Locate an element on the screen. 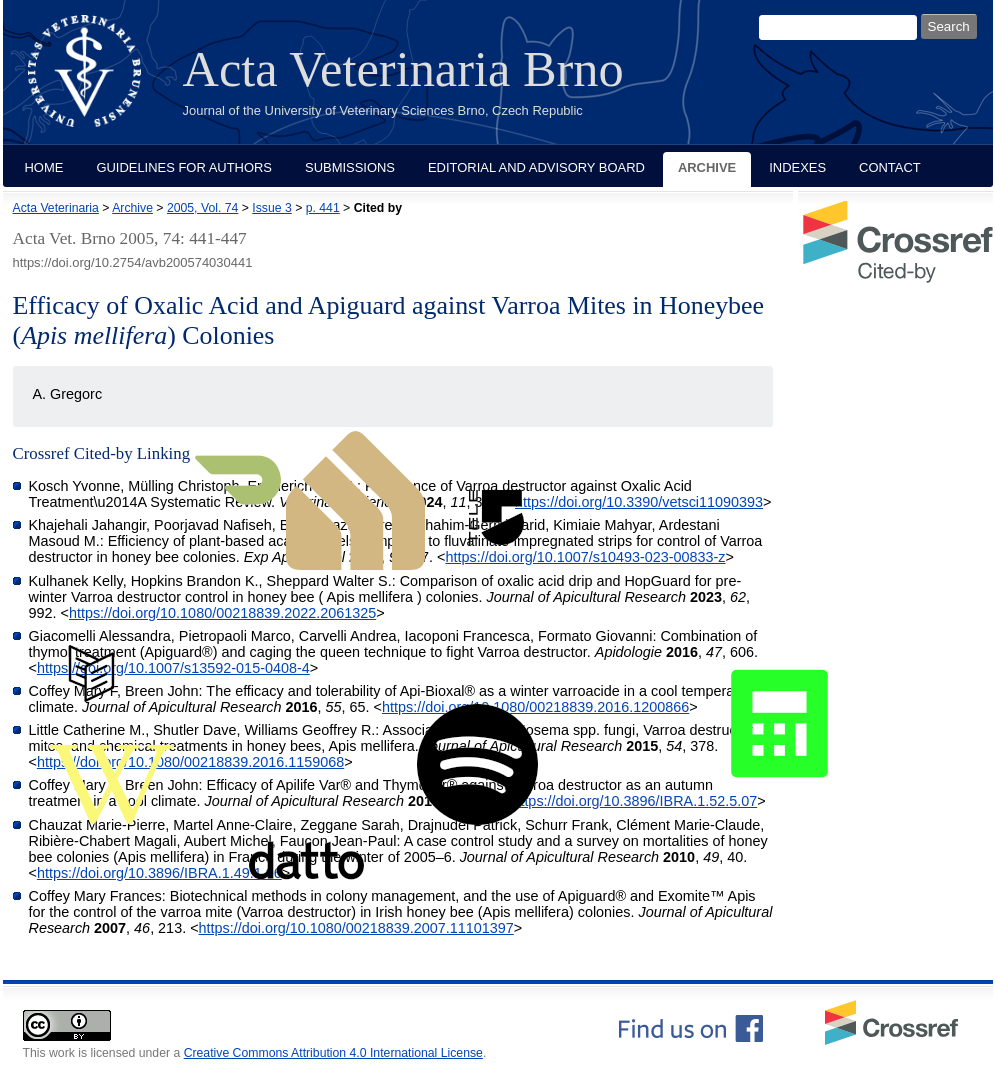 The width and height of the screenshot is (995, 1092). datto company logo is located at coordinates (306, 860).